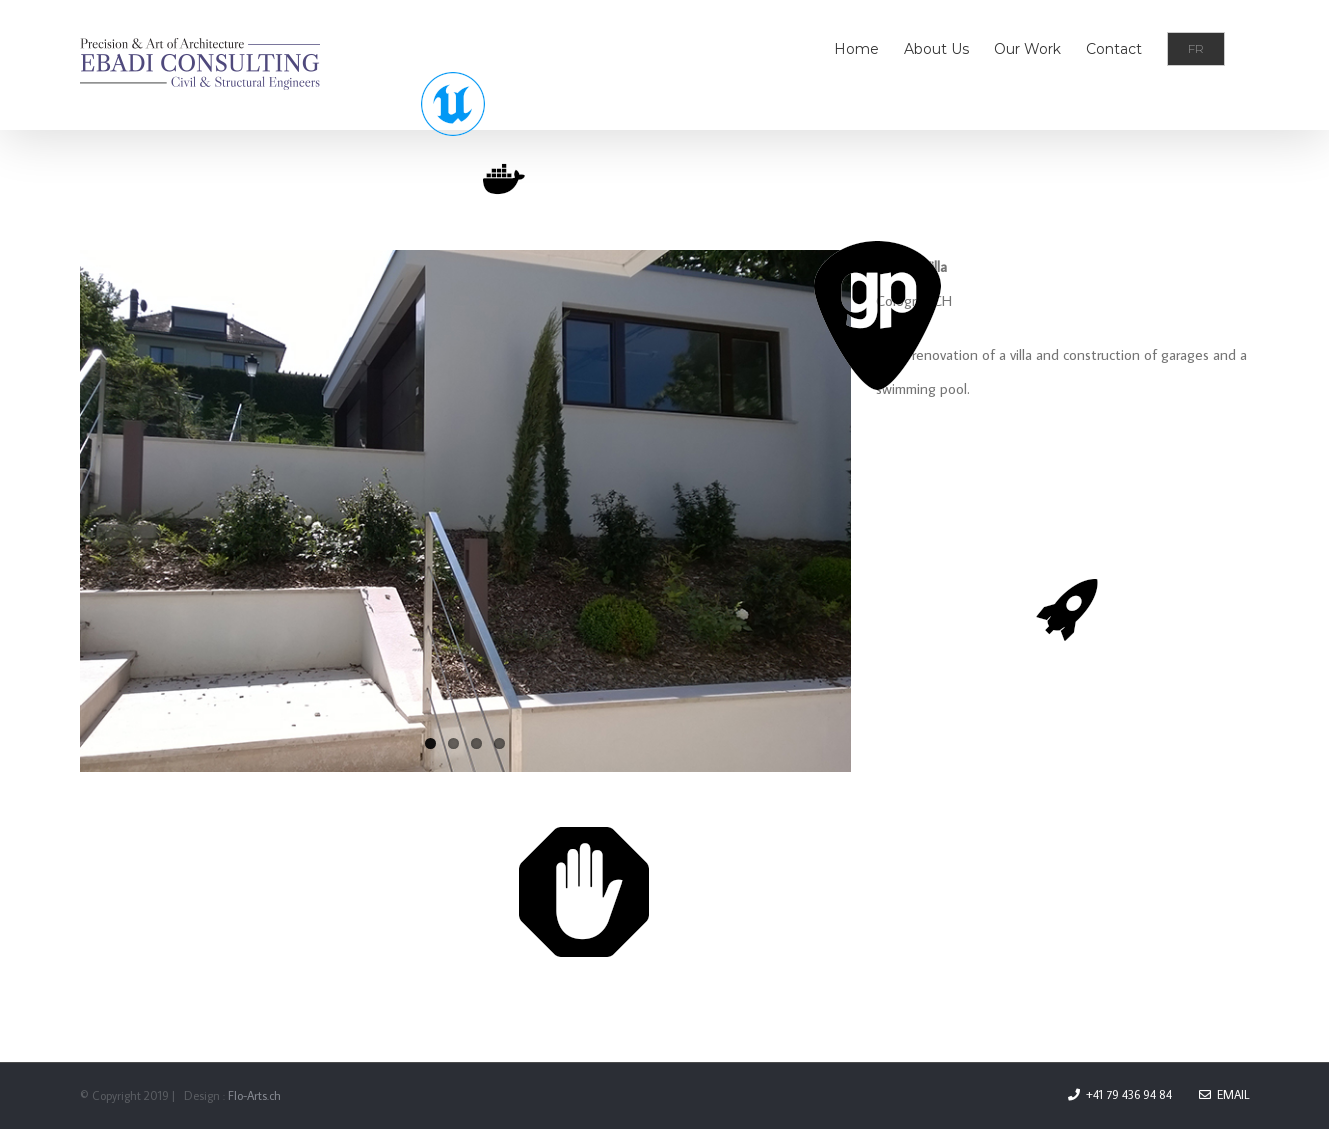 This screenshot has width=1329, height=1129. Describe the element at coordinates (1067, 610) in the screenshot. I see `Rocket.Chat messaging platform logo` at that location.